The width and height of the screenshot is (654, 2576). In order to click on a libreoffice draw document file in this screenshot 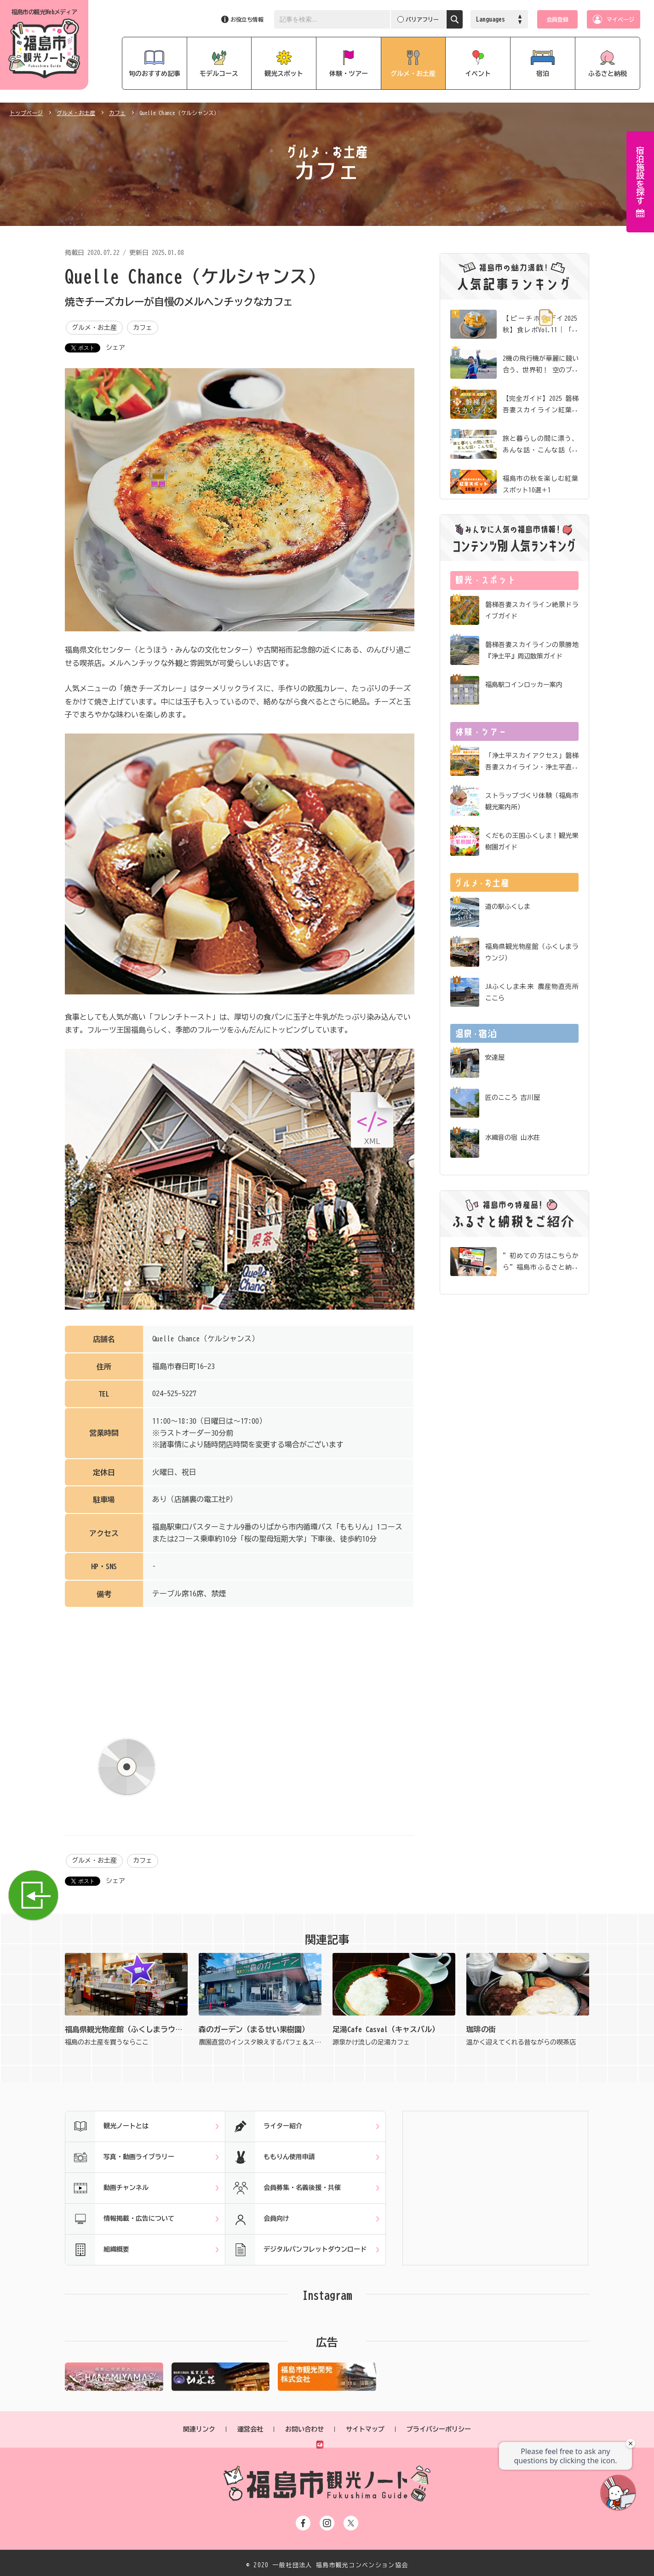, I will do `click(546, 318)`.